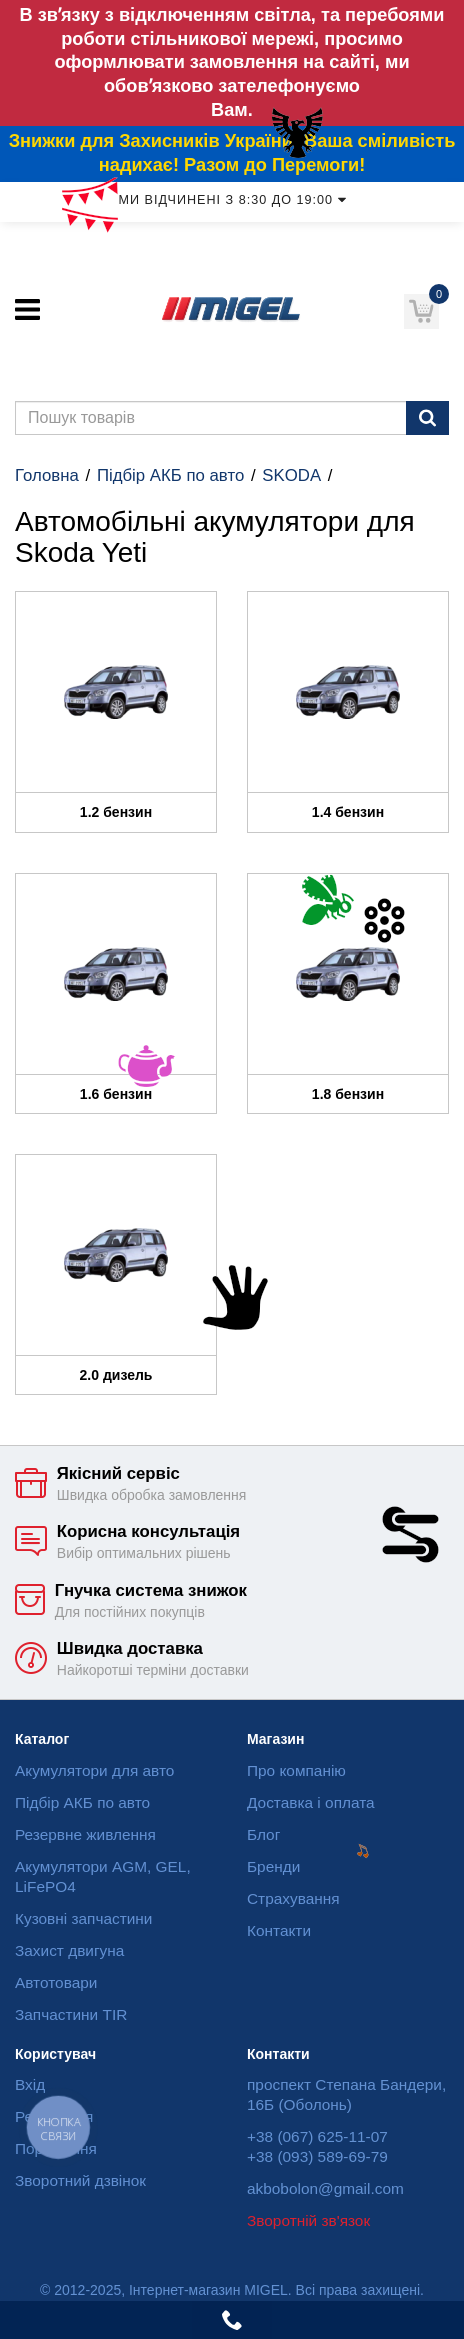 This screenshot has width=464, height=2339. I want to click on select chaingun weapon in game, so click(384, 920).